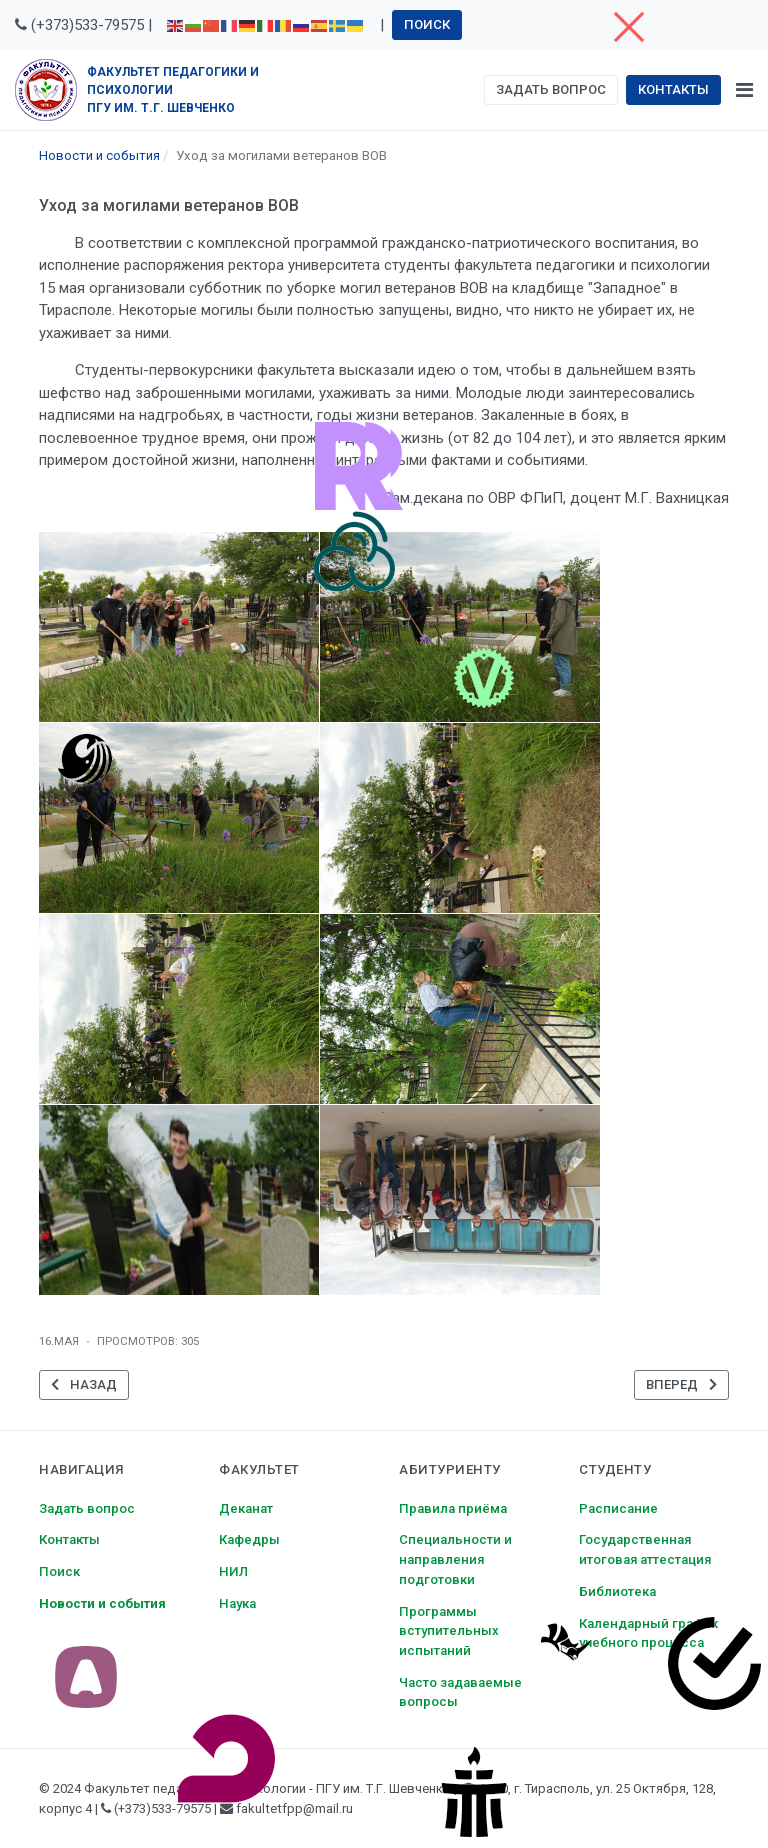 The height and width of the screenshot is (1848, 768). Describe the element at coordinates (354, 551) in the screenshot. I see `sonarqube cloud logo` at that location.